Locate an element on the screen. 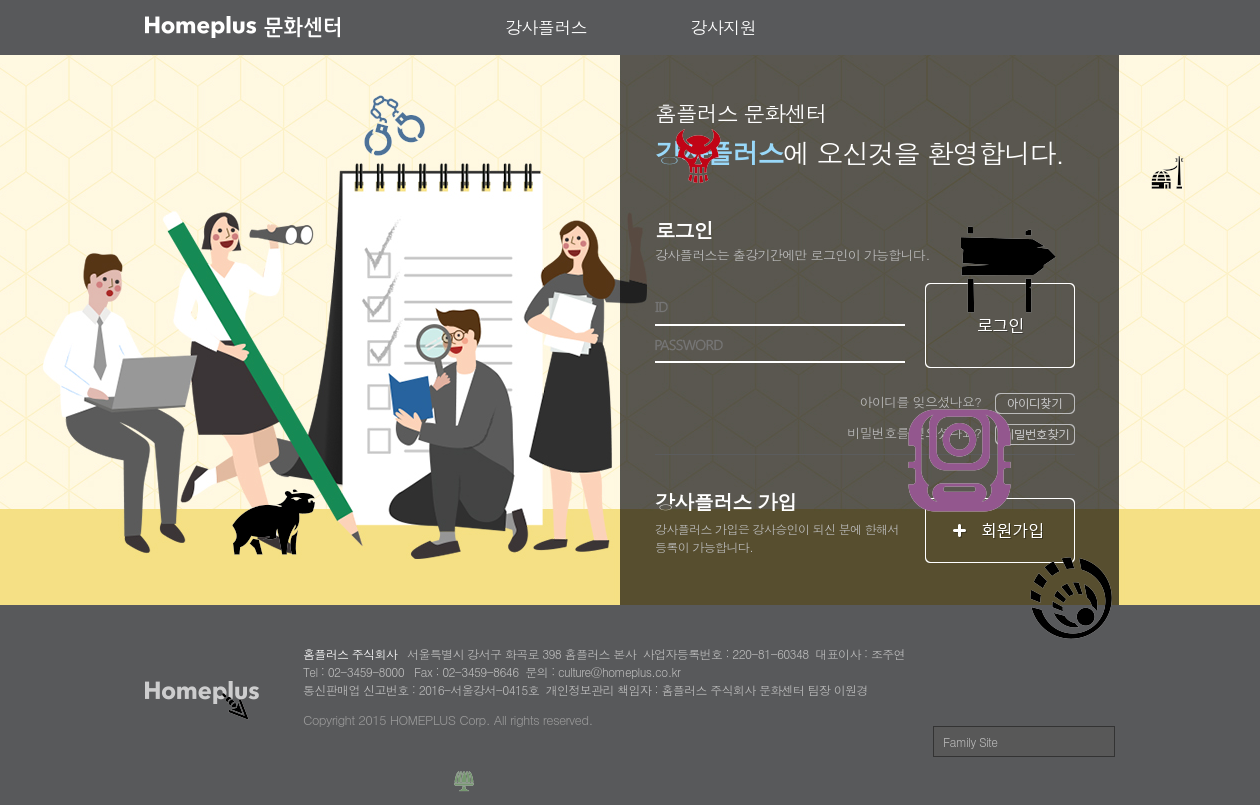 Image resolution: width=1260 pixels, height=805 pixels. build or place a base structure is located at coordinates (1168, 172).